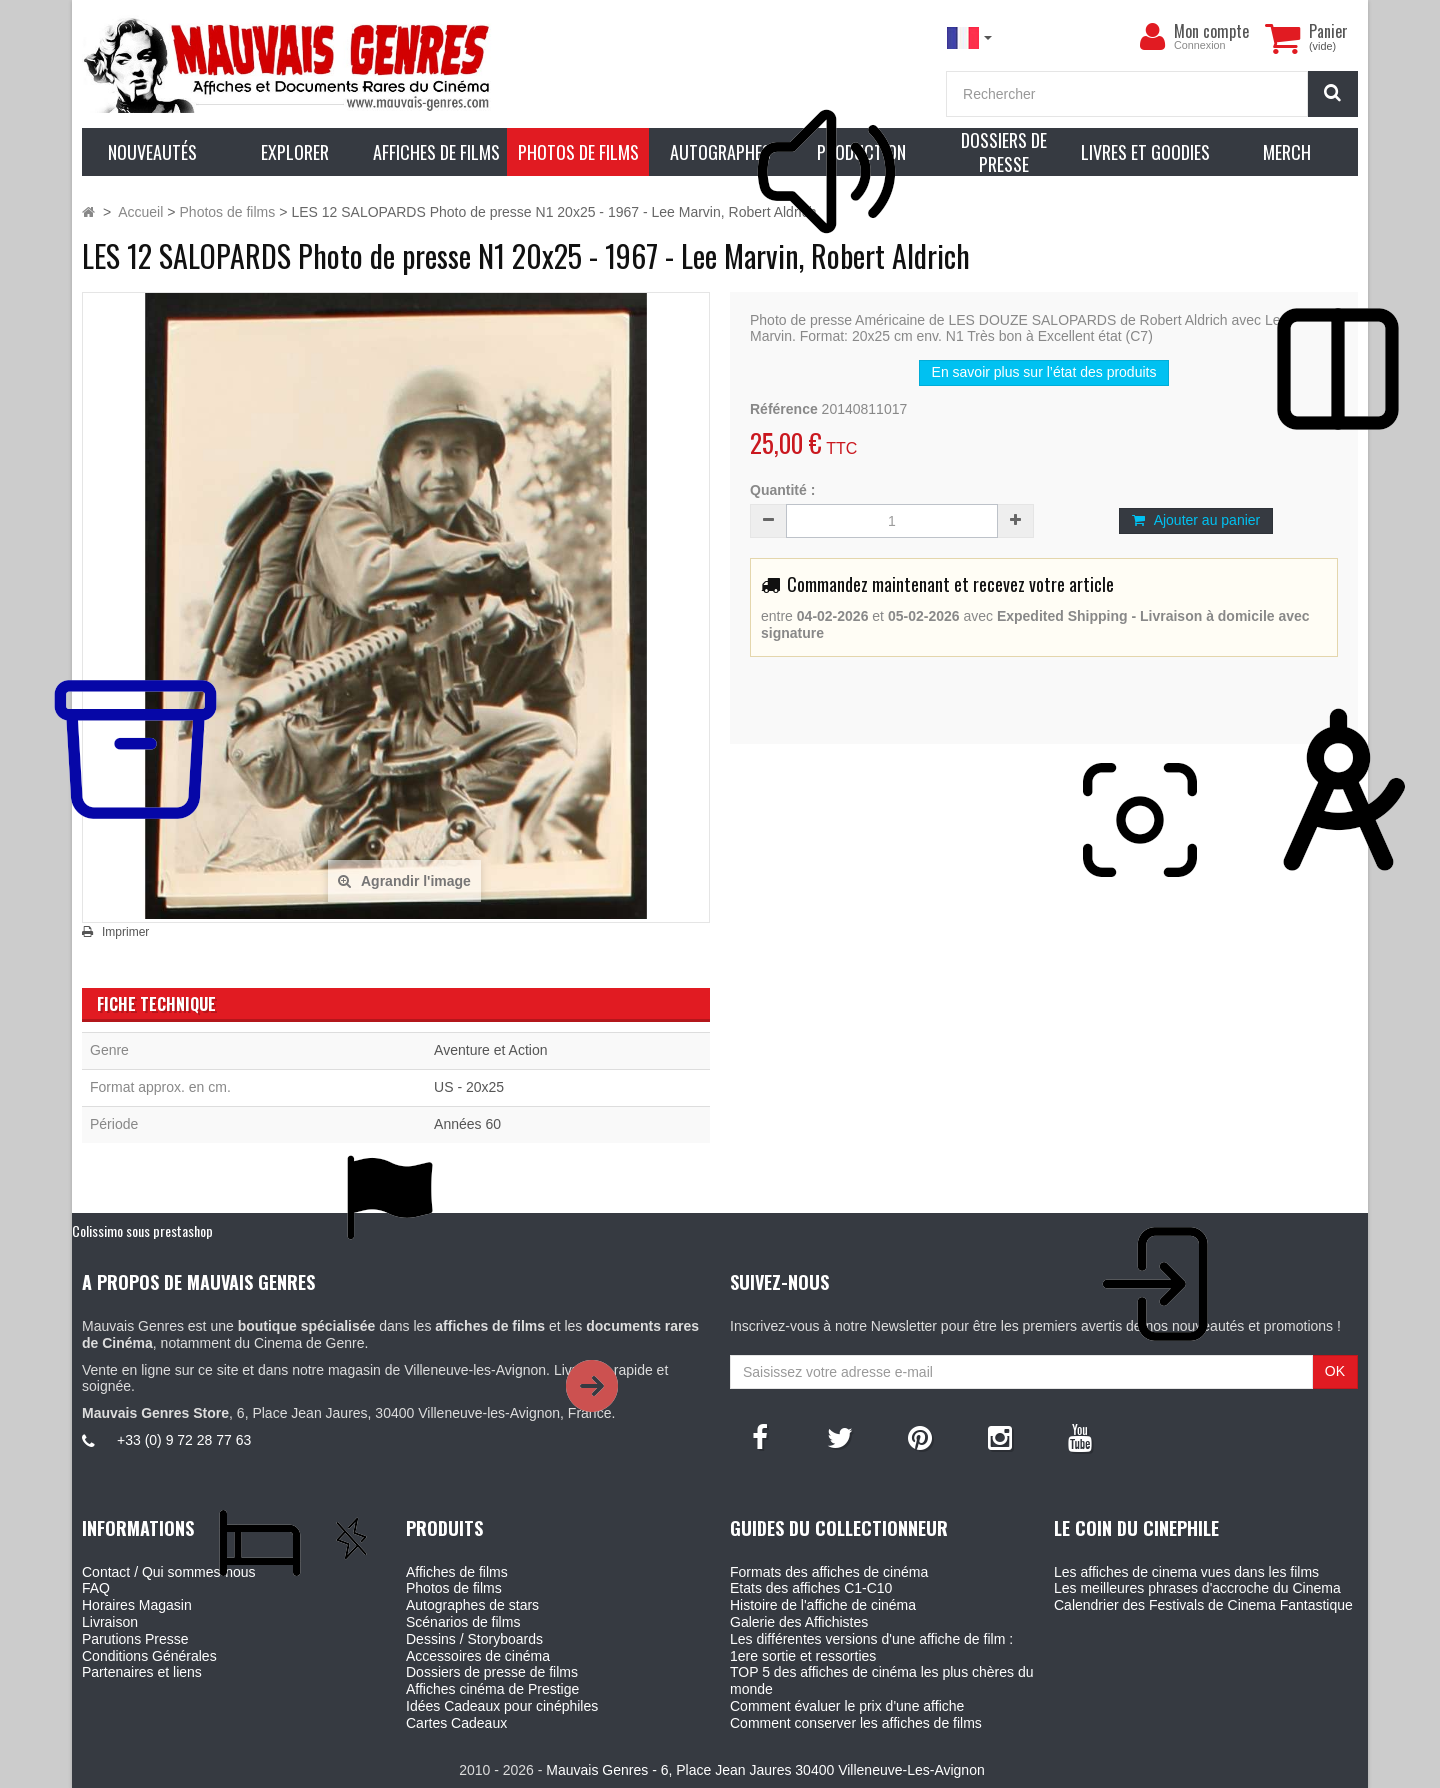  What do you see at coordinates (1338, 792) in the screenshot?
I see `access drawing or drafting tools` at bounding box center [1338, 792].